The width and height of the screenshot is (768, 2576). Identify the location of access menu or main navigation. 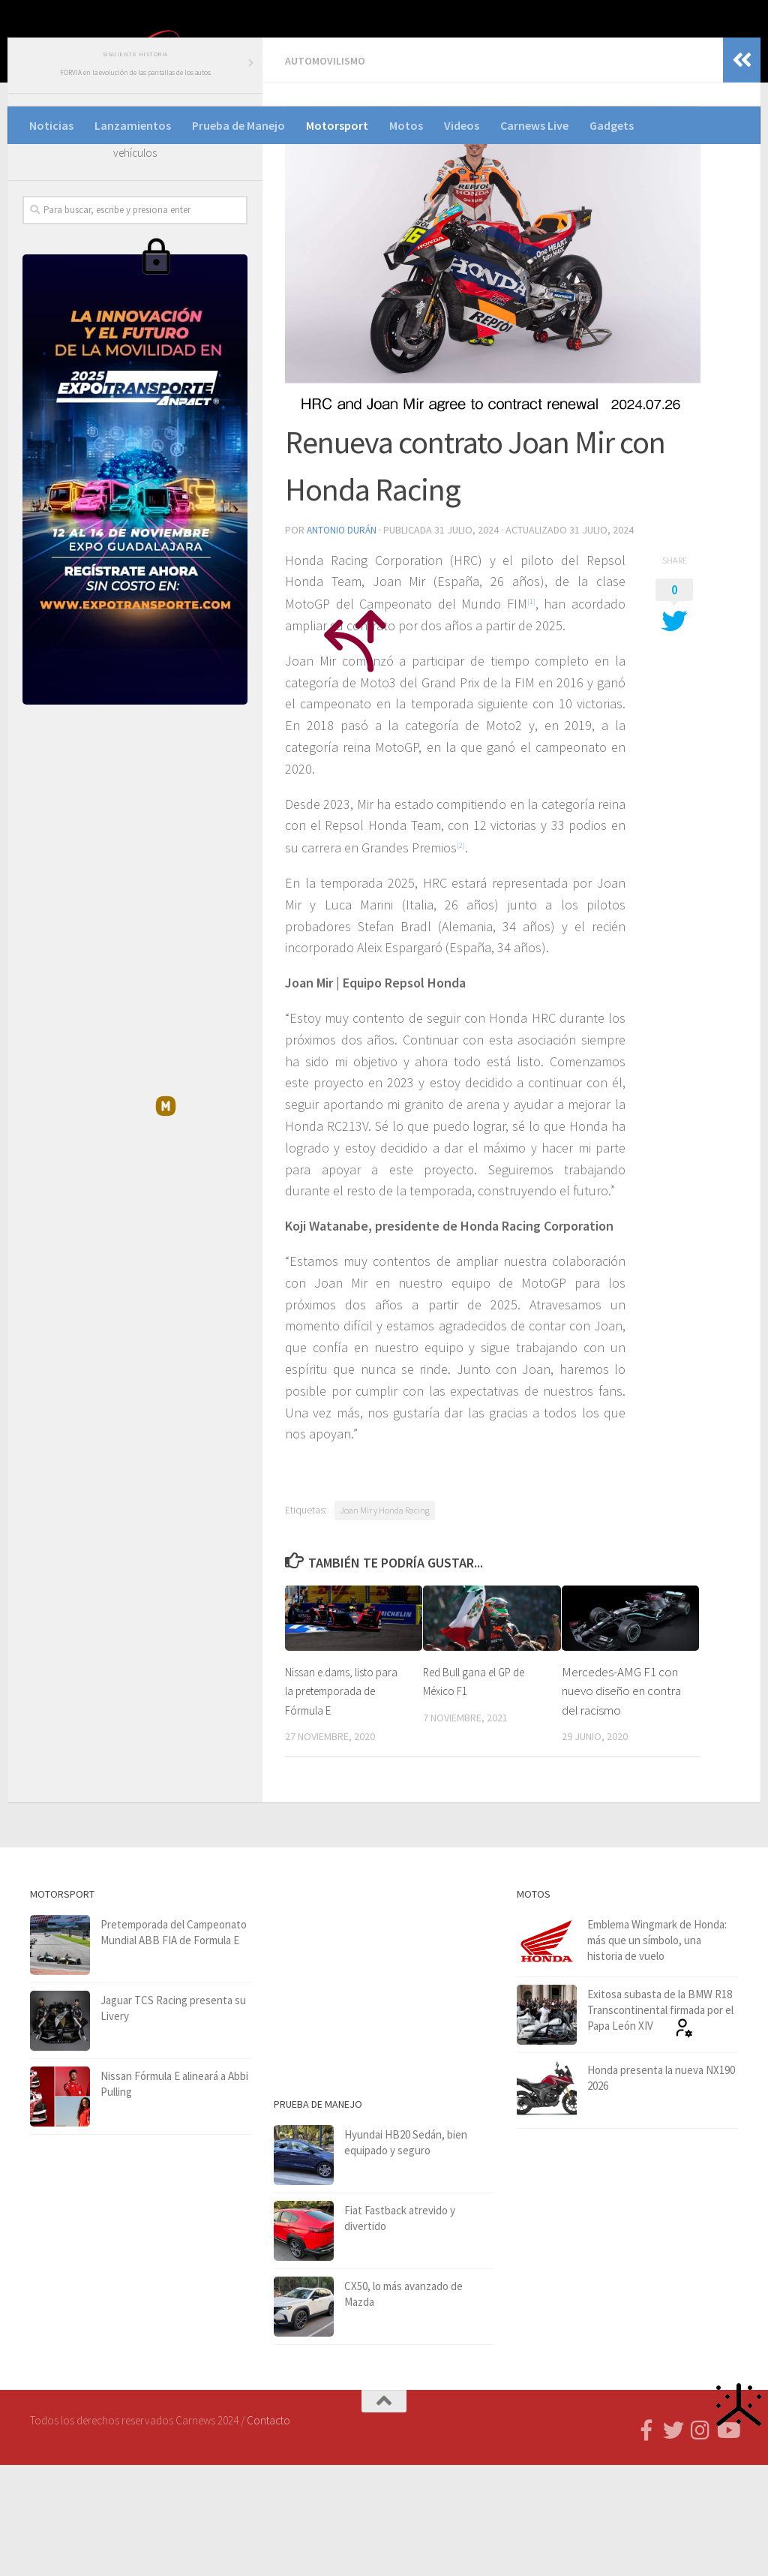
(166, 1106).